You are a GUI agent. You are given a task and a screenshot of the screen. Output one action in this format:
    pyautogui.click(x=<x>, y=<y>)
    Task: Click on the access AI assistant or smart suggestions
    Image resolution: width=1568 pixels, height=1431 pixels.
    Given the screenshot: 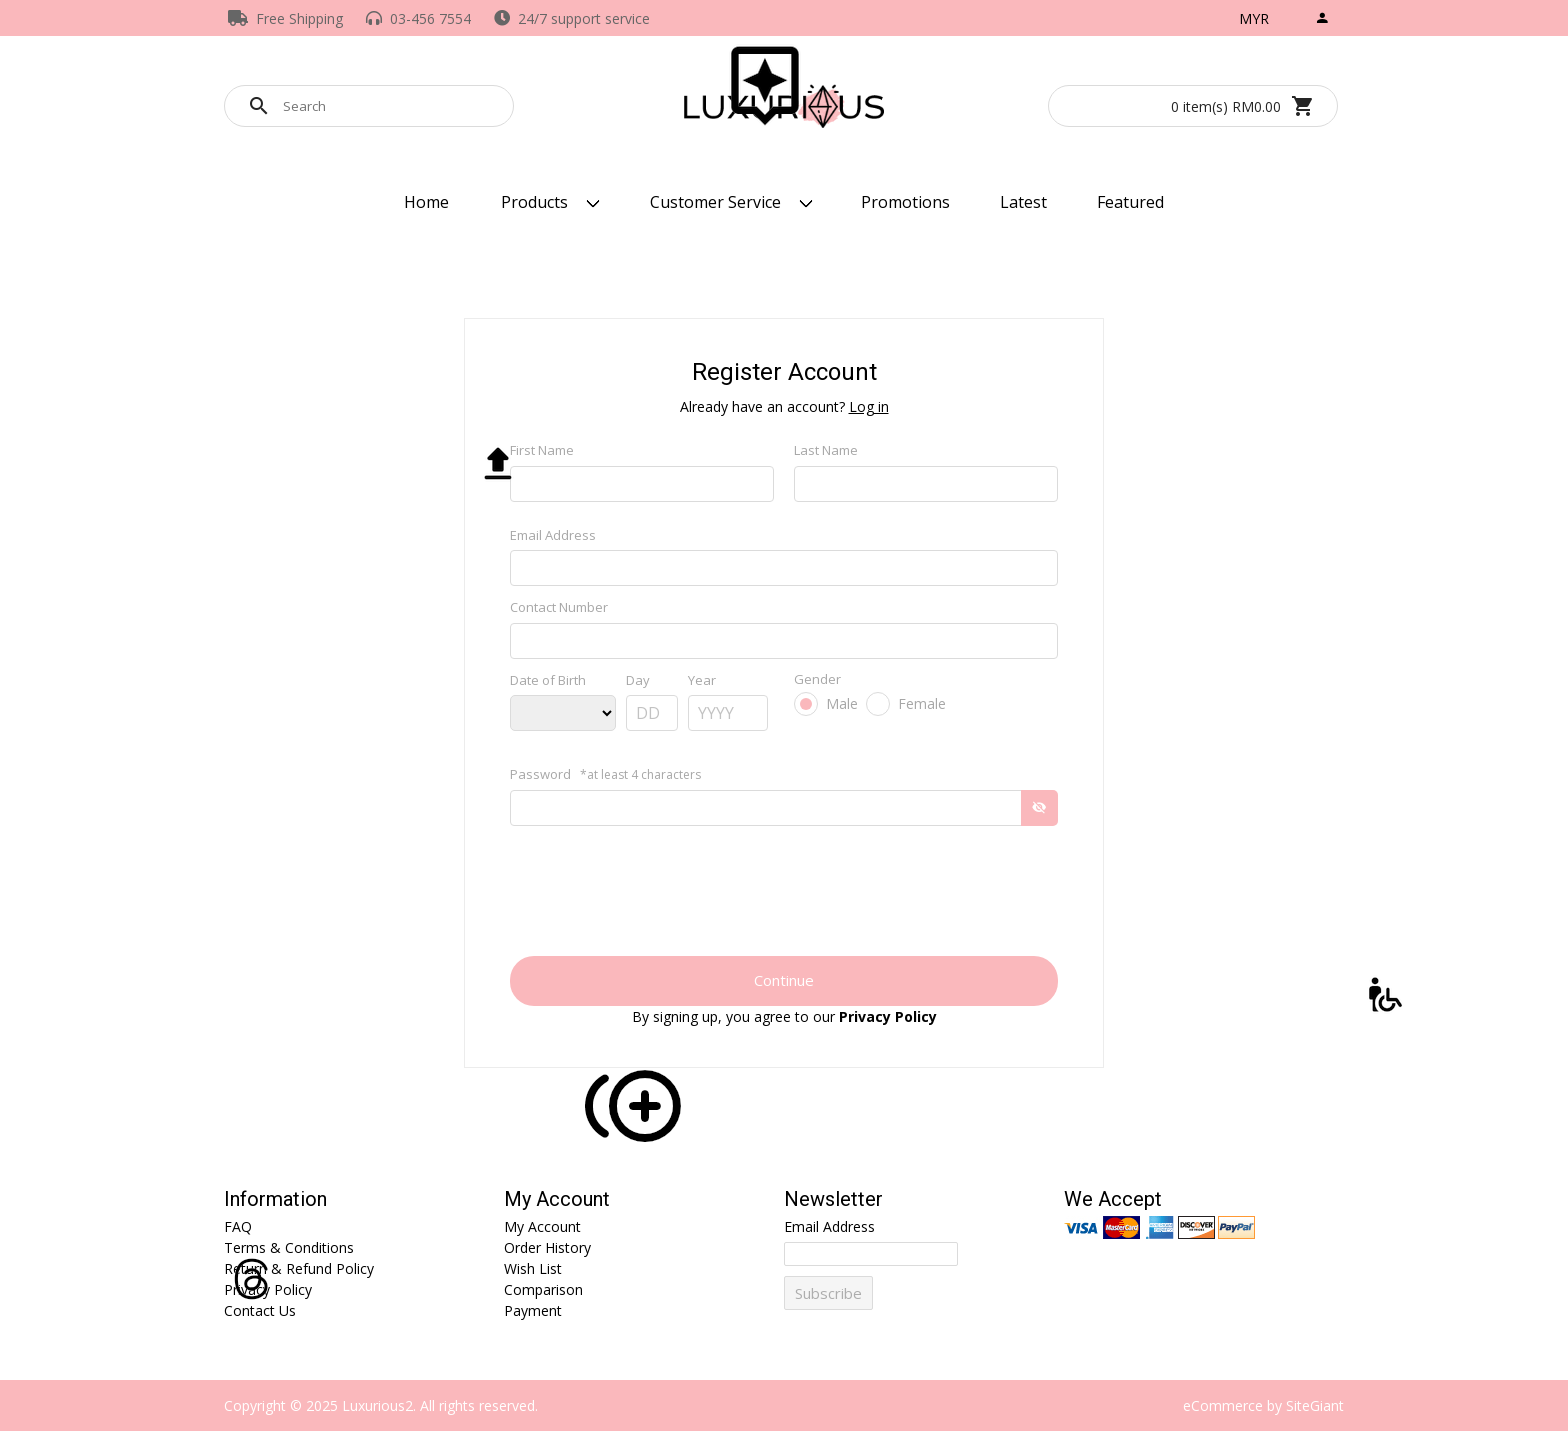 What is the action you would take?
    pyautogui.click(x=765, y=84)
    